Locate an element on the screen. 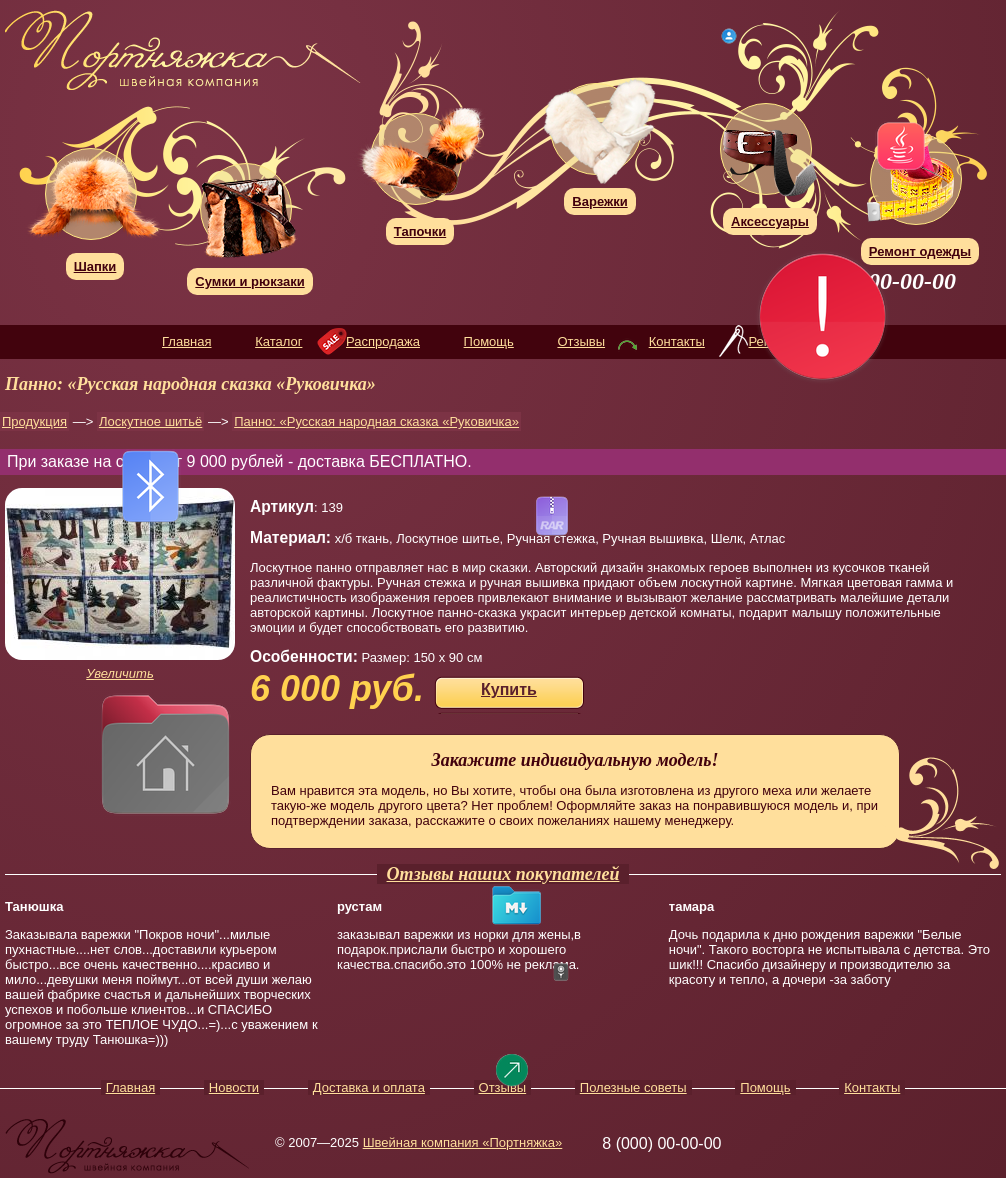 This screenshot has width=1006, height=1178. default user profile avatar is located at coordinates (729, 36).